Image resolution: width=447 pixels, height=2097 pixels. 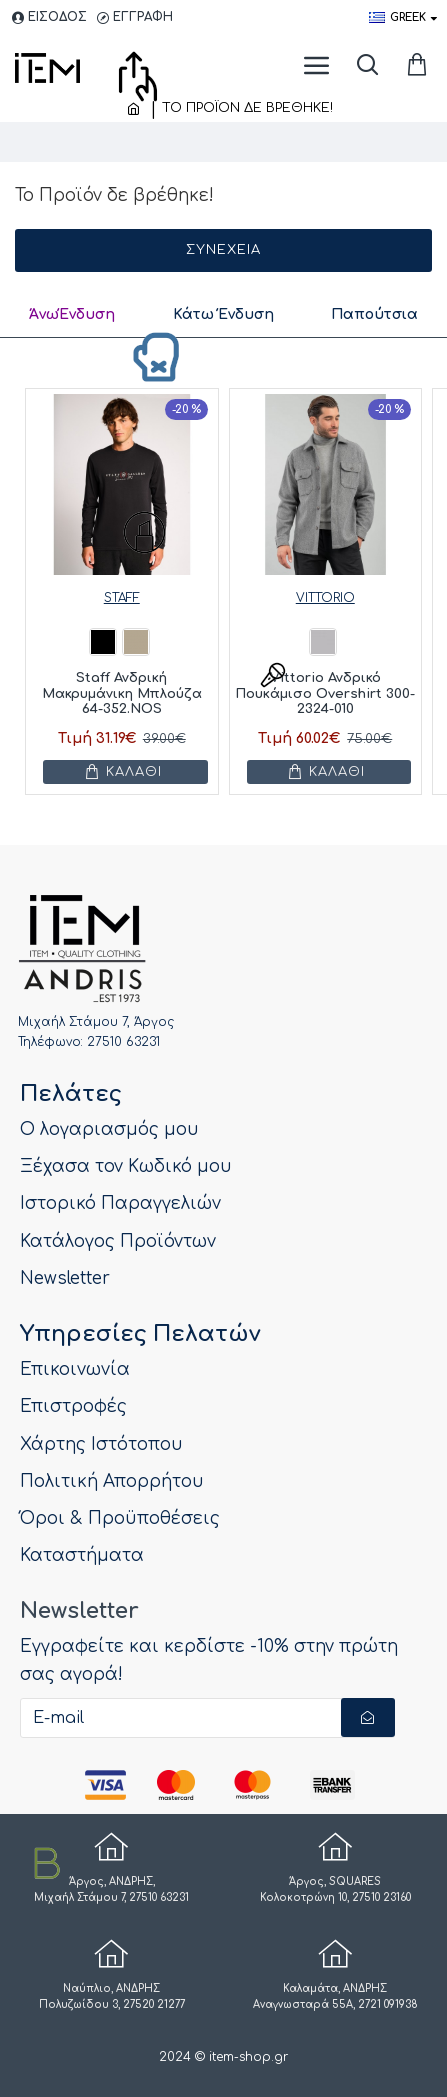 I want to click on deposit or add funds to account, so click(x=135, y=76).